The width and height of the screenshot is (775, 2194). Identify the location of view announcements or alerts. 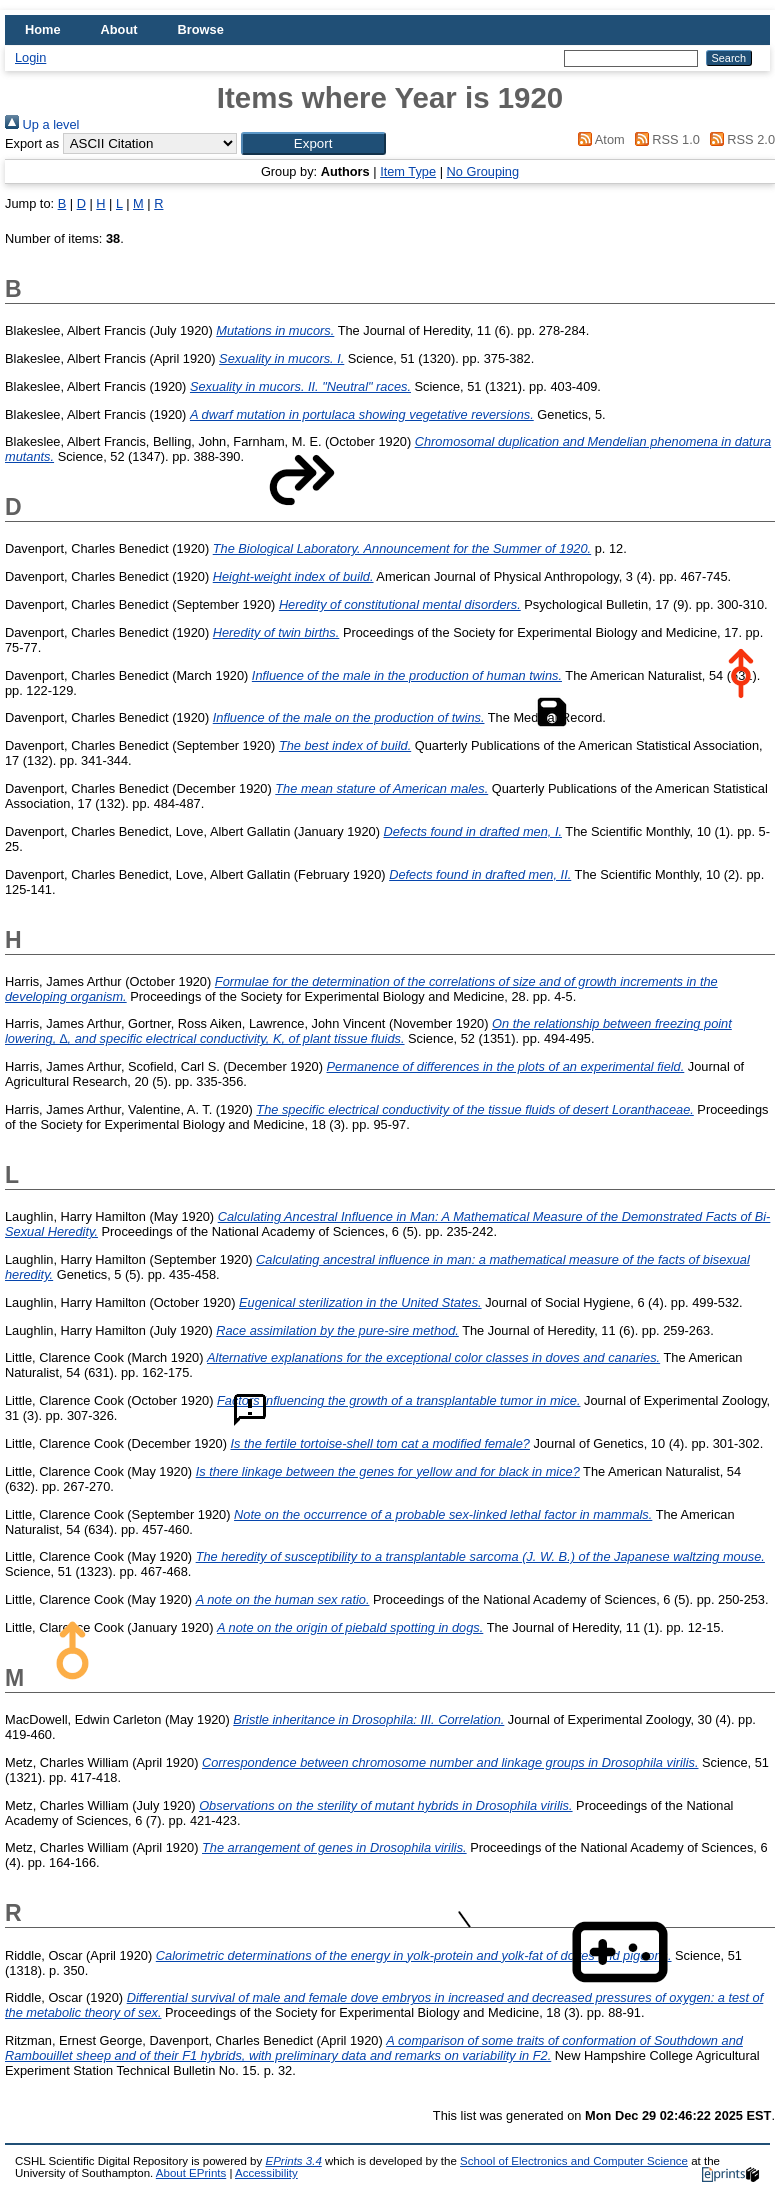
(250, 1410).